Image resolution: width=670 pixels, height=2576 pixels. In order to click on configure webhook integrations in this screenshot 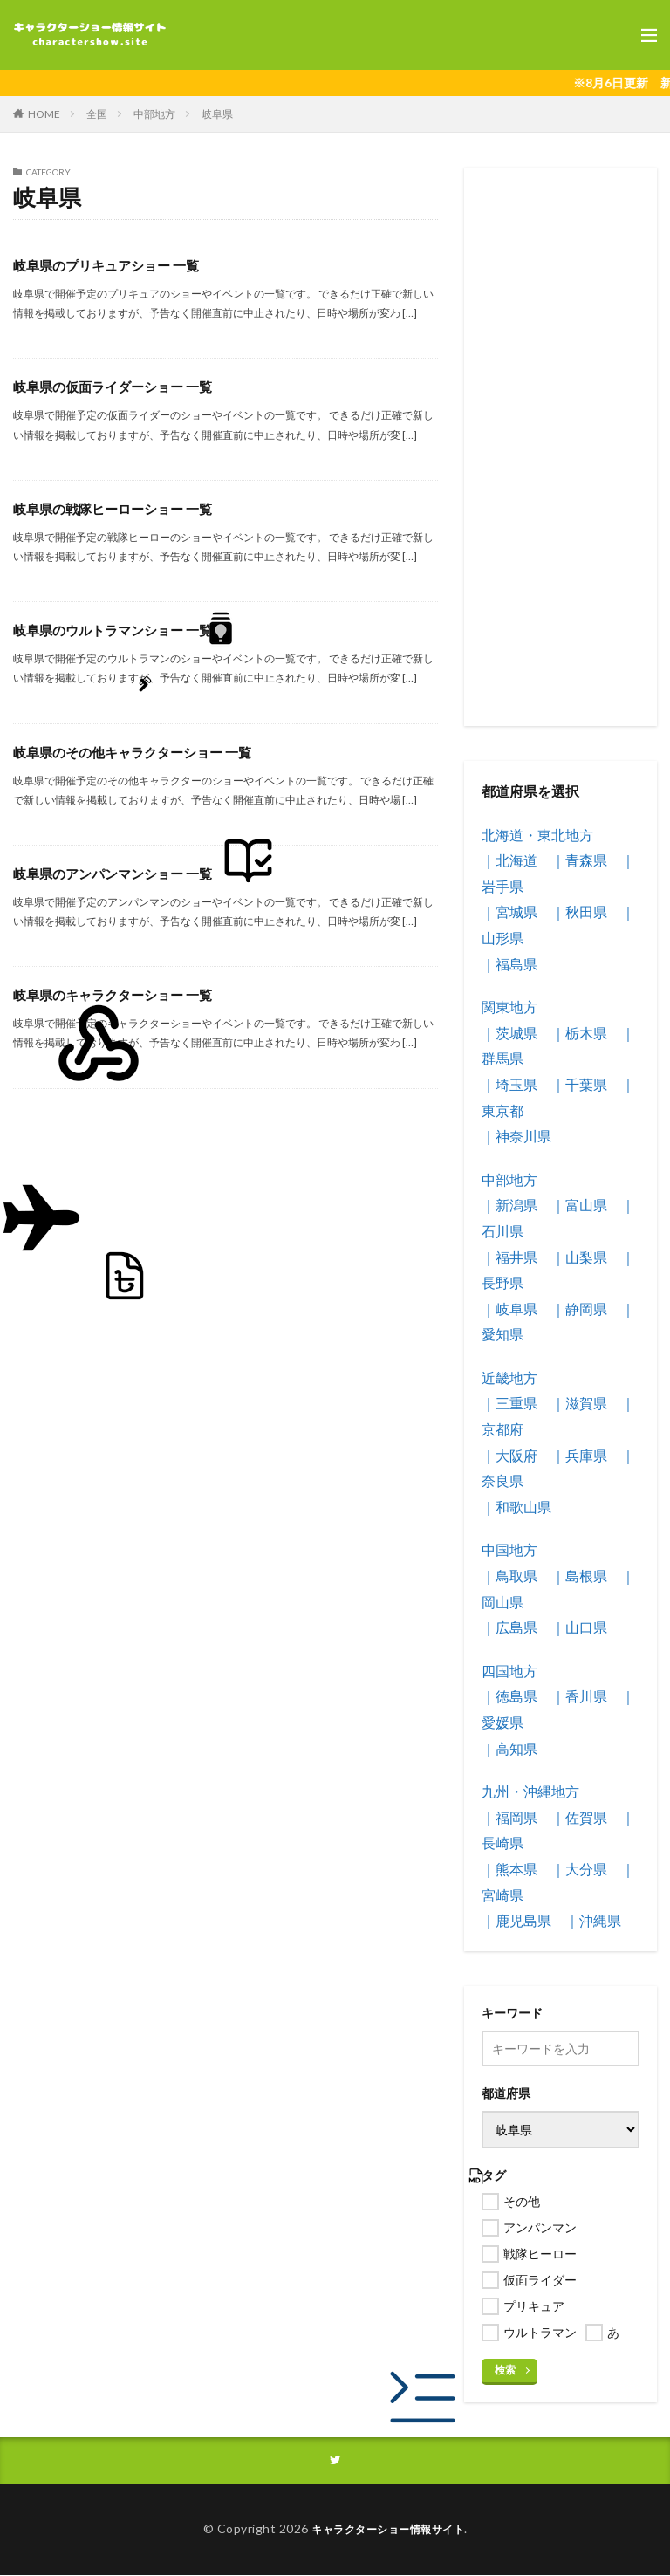, I will do `click(99, 1041)`.